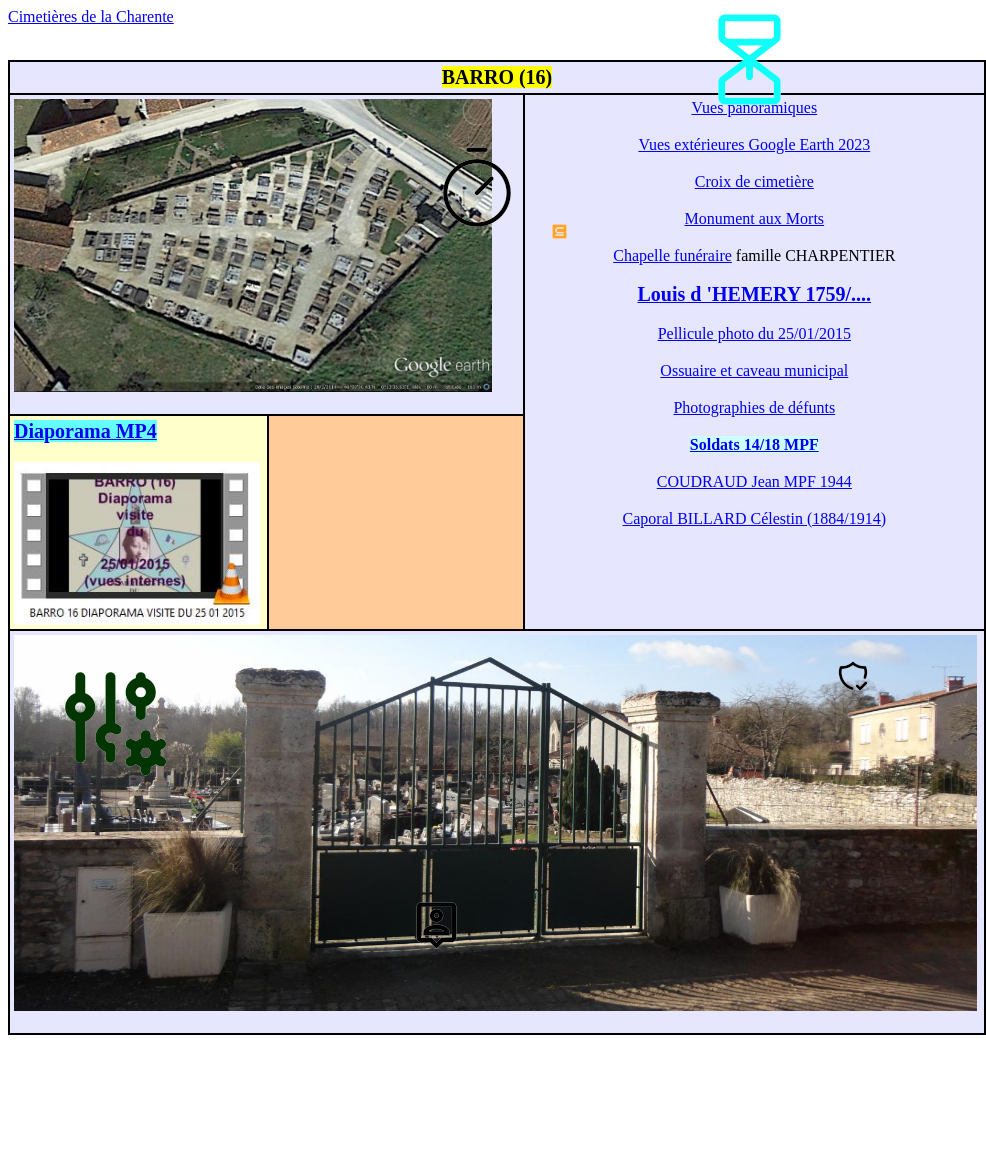  I want to click on indicates a subset relationship in mathematical or data contexts, so click(559, 231).